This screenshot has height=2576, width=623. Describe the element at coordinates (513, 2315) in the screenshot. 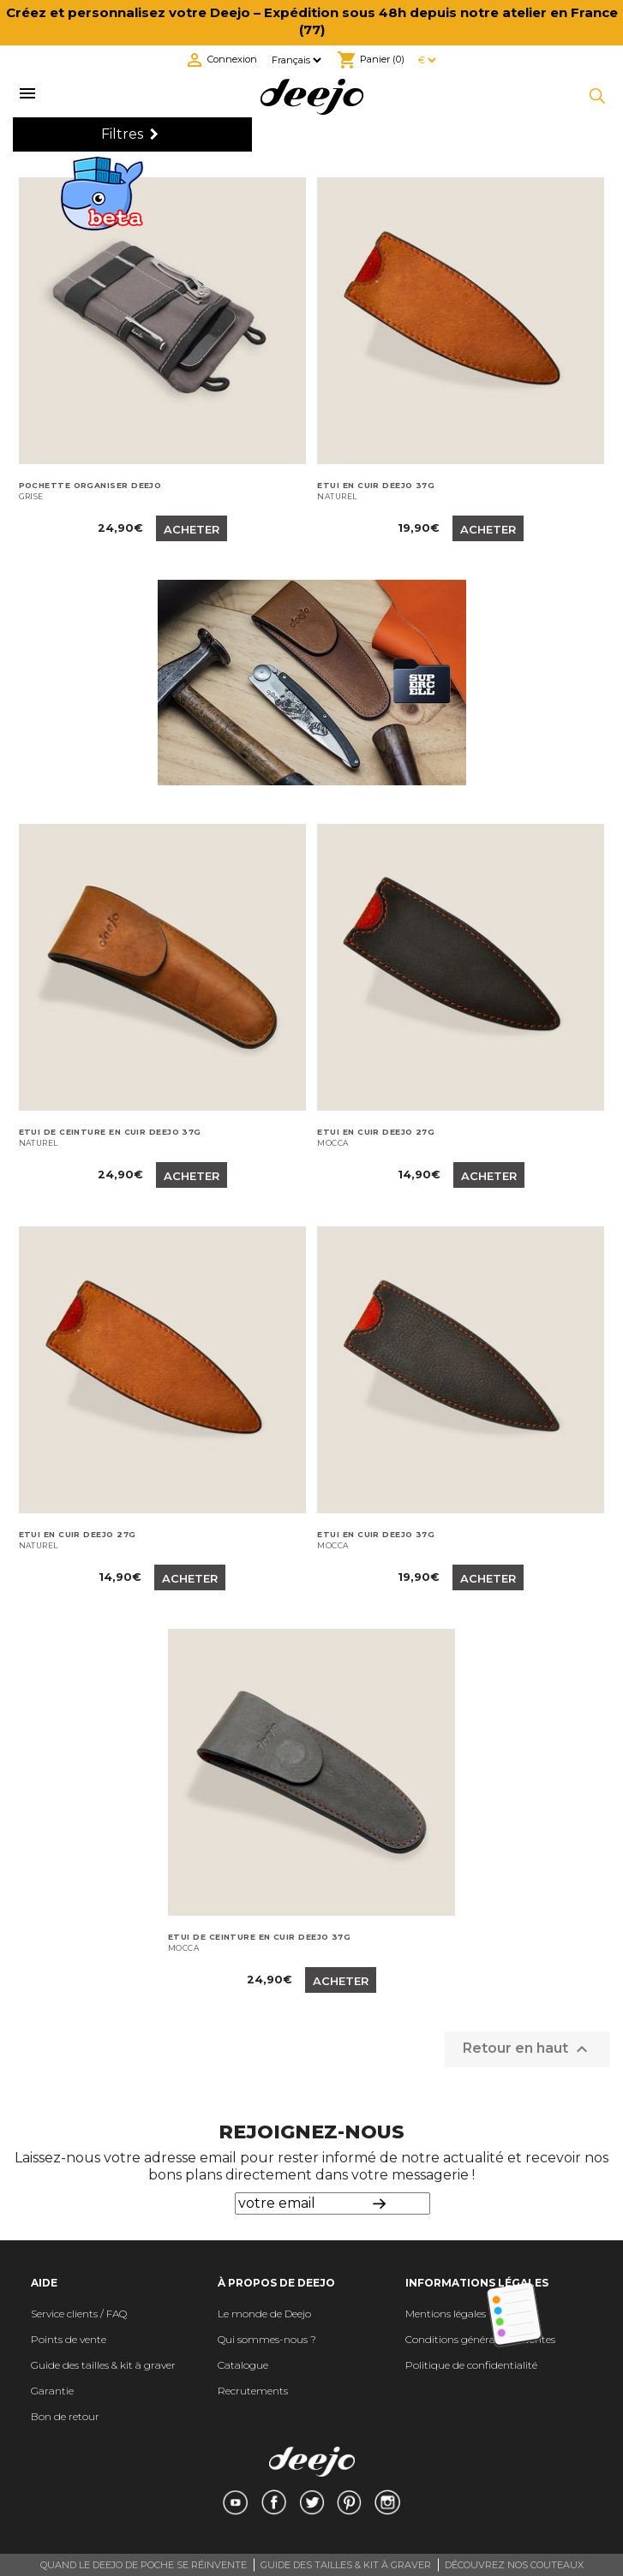

I see `open the reminders app` at that location.